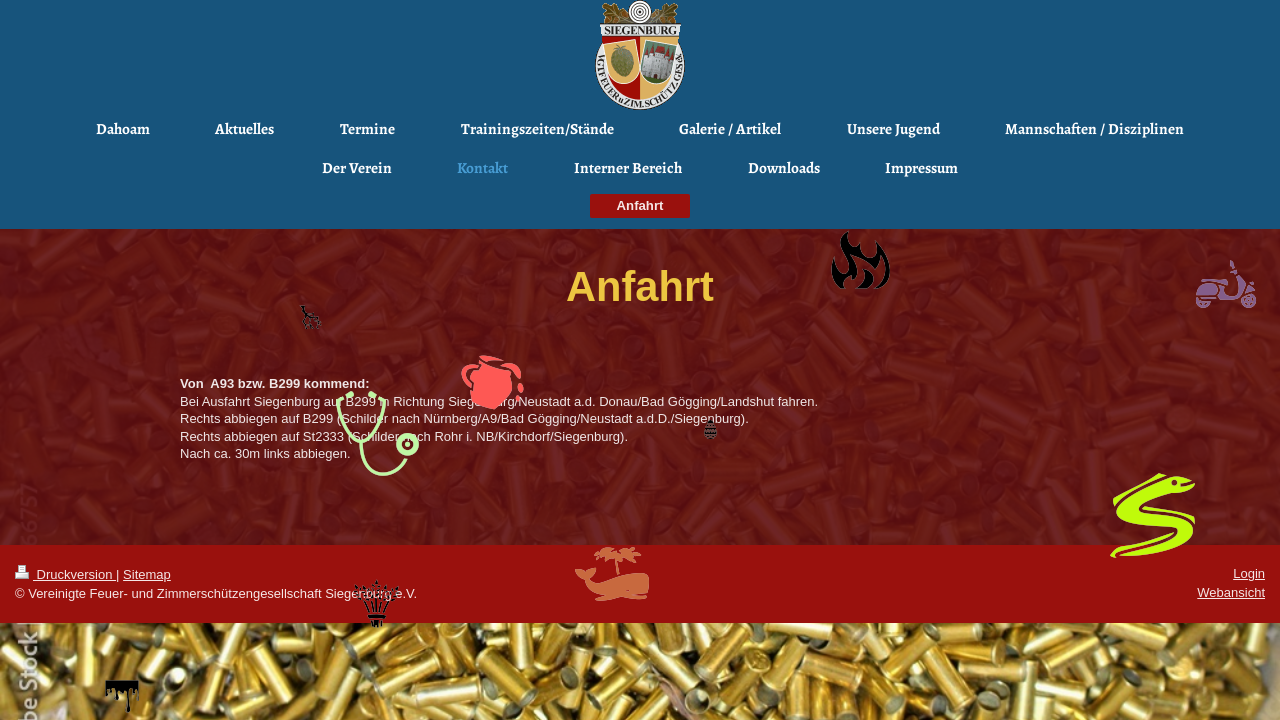  Describe the element at coordinates (710, 429) in the screenshot. I see `easter or spring seasonal event indicator` at that location.